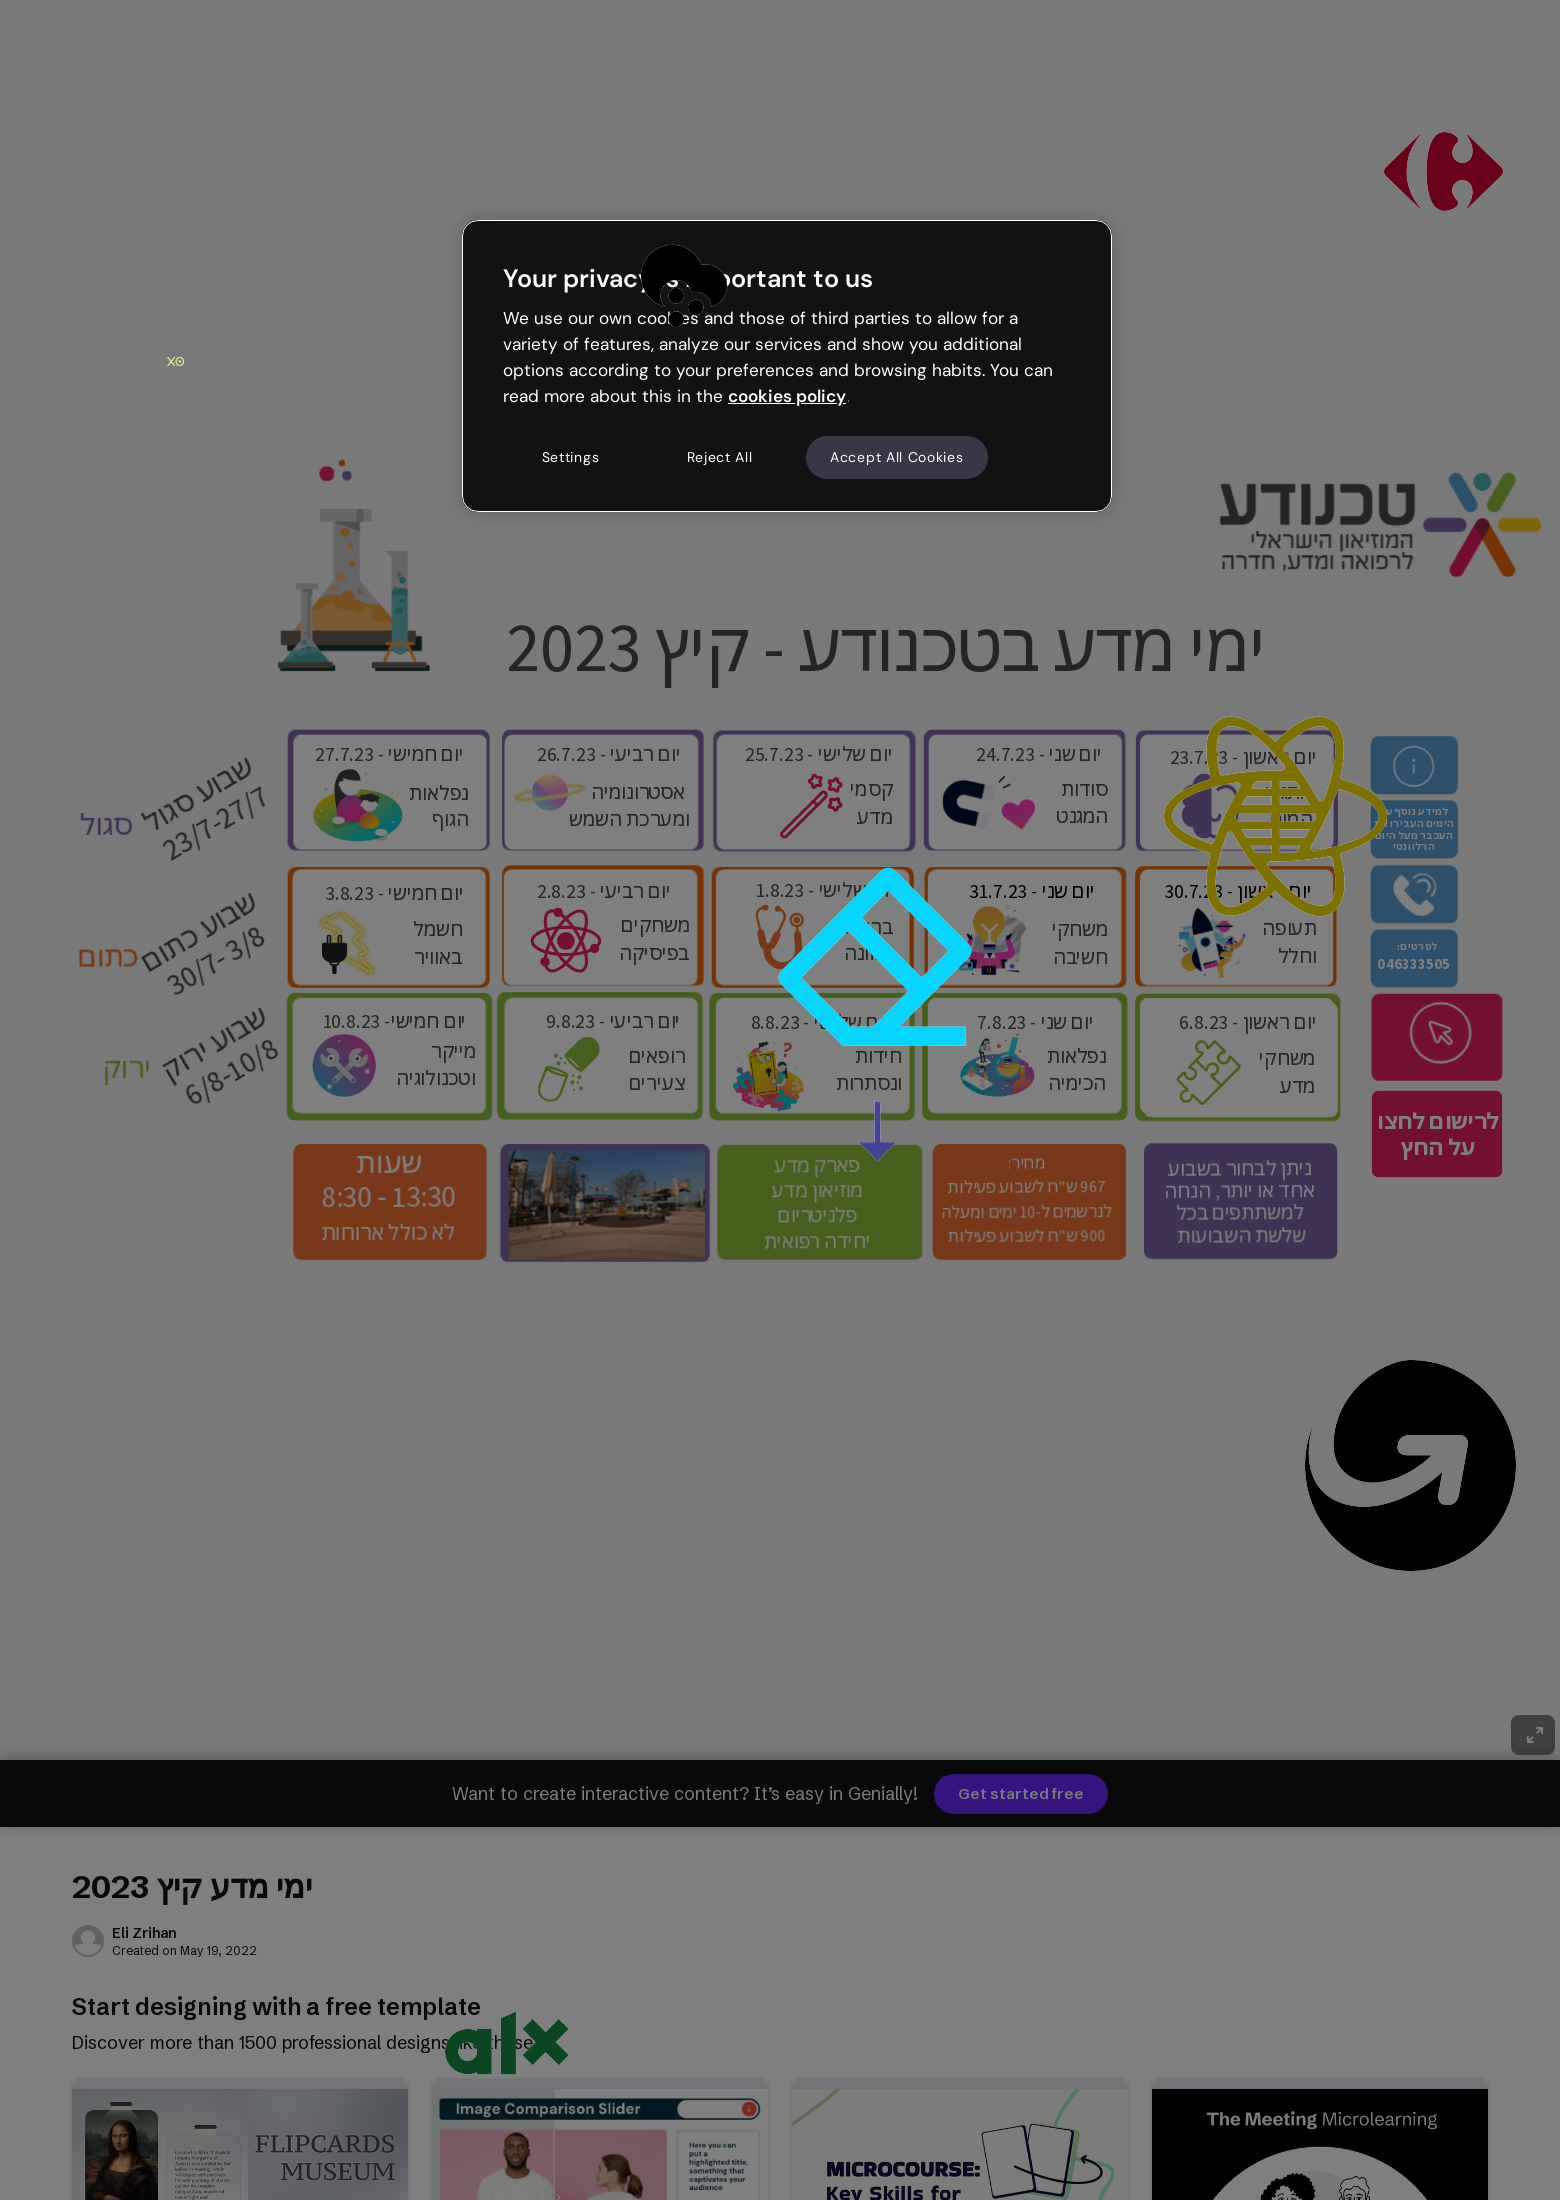  Describe the element at coordinates (877, 1131) in the screenshot. I see `scroll down or view more content` at that location.